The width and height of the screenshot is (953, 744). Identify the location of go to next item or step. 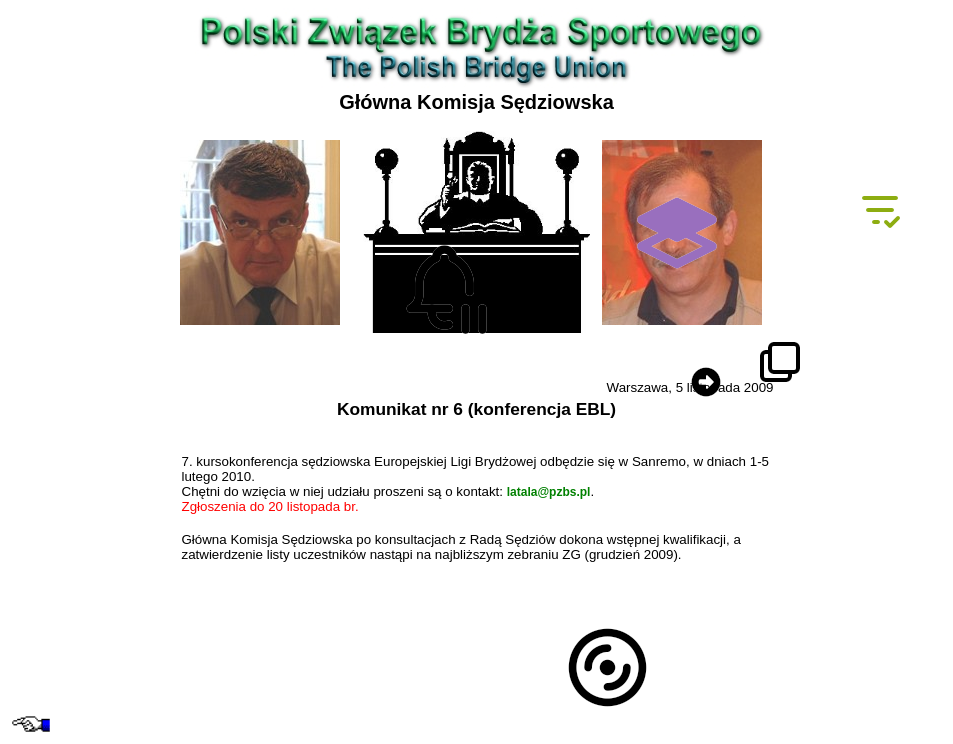
(706, 382).